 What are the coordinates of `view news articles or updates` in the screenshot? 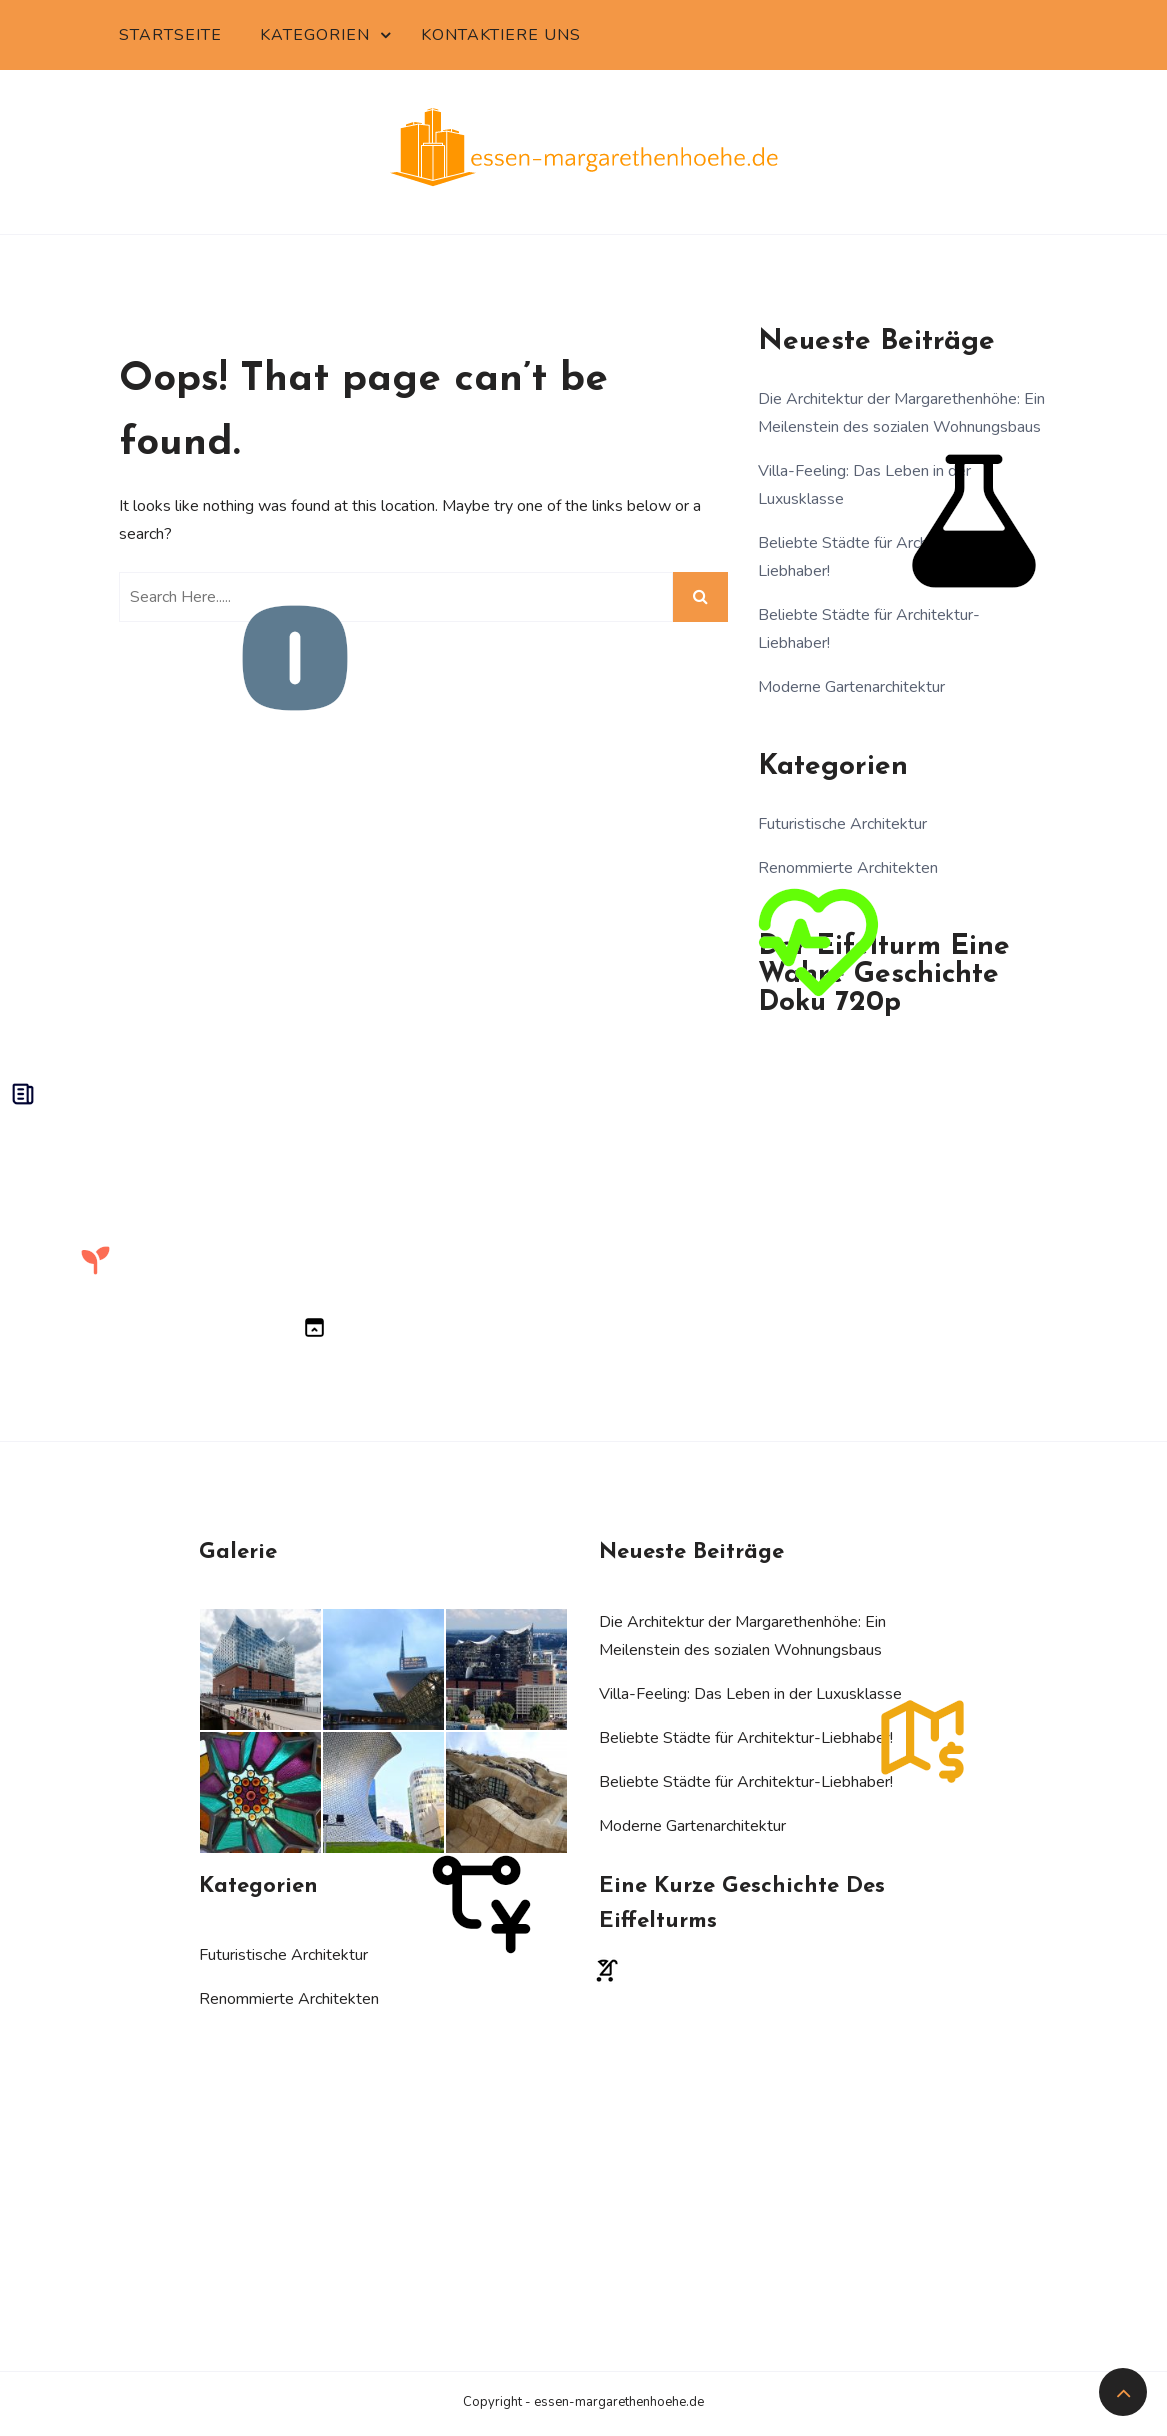 It's located at (23, 1094).